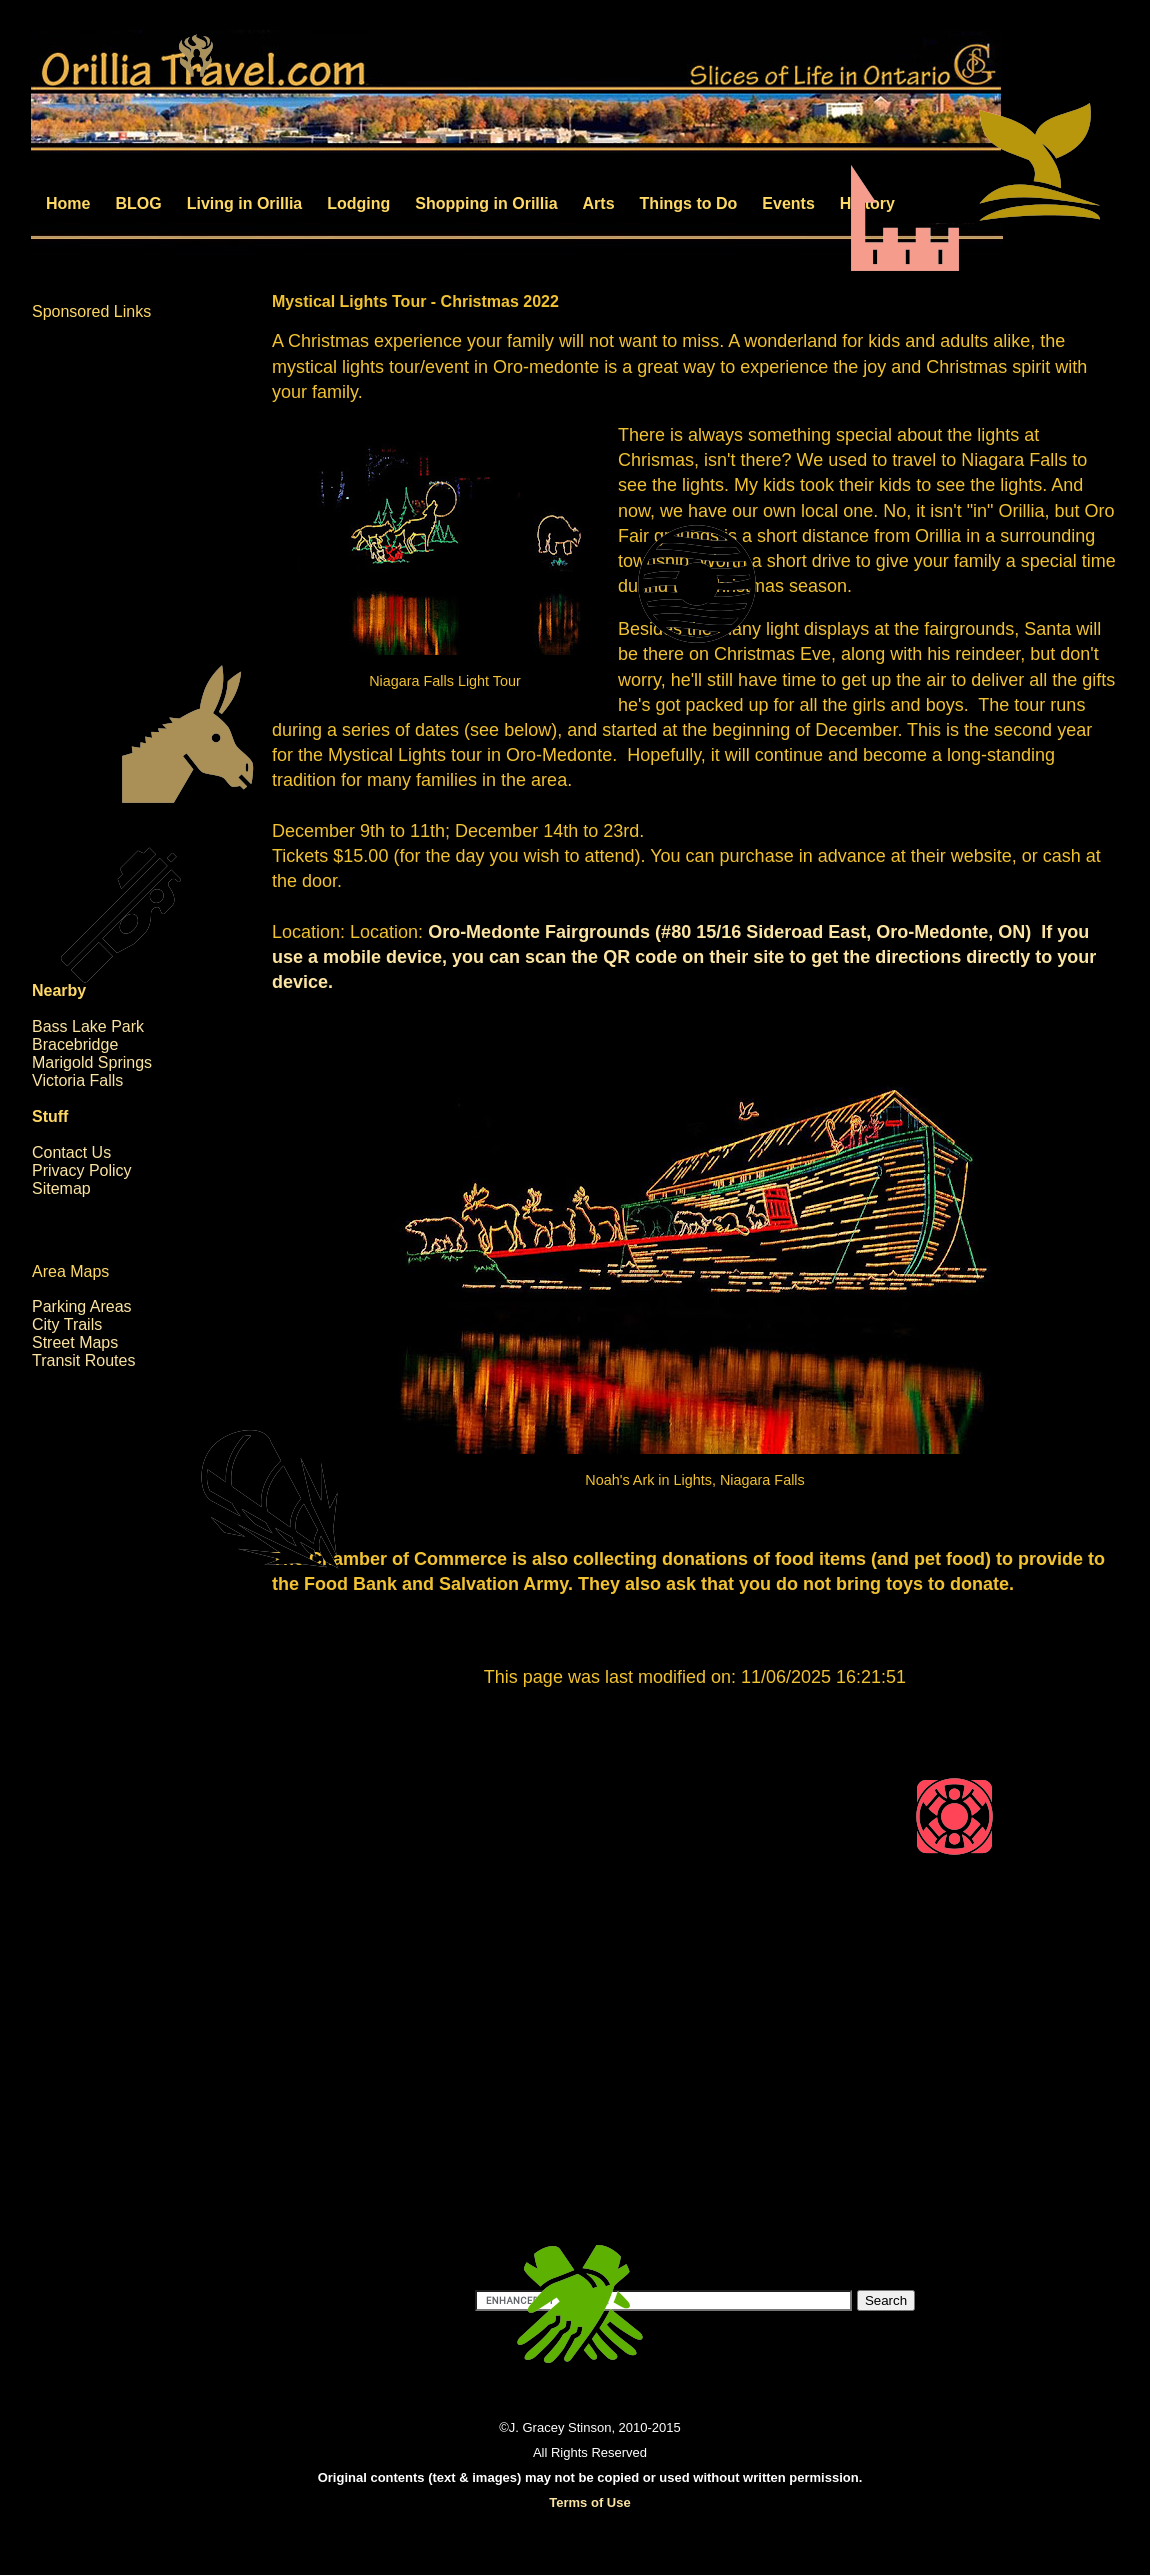 This screenshot has height=2575, width=1150. What do you see at coordinates (580, 2304) in the screenshot?
I see `equip gloves or hand gear` at bounding box center [580, 2304].